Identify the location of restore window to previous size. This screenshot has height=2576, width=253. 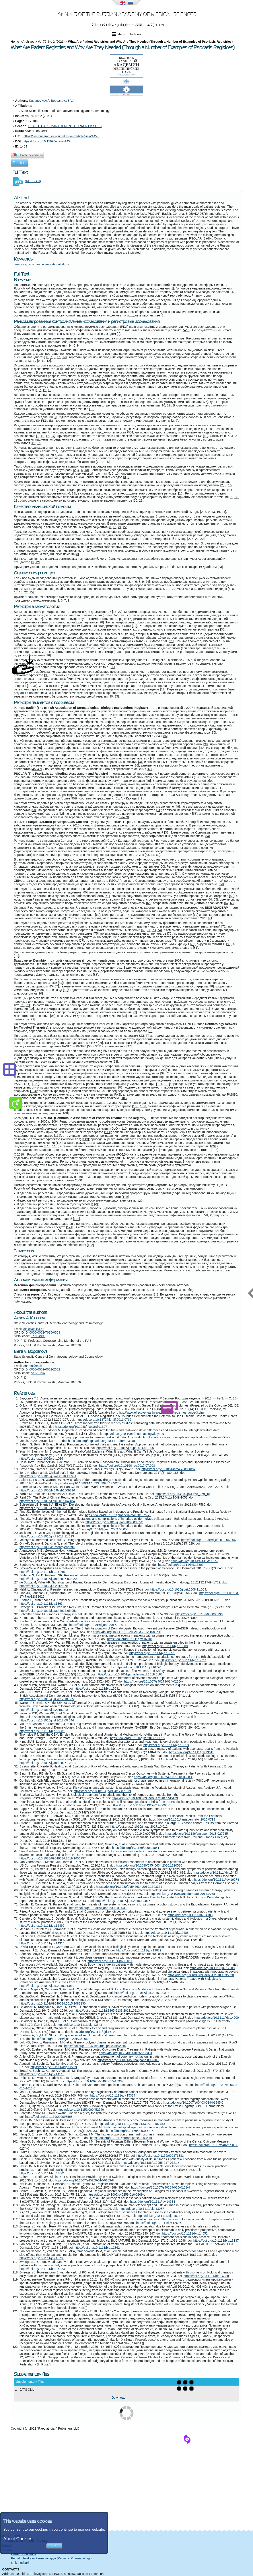
(169, 1407).